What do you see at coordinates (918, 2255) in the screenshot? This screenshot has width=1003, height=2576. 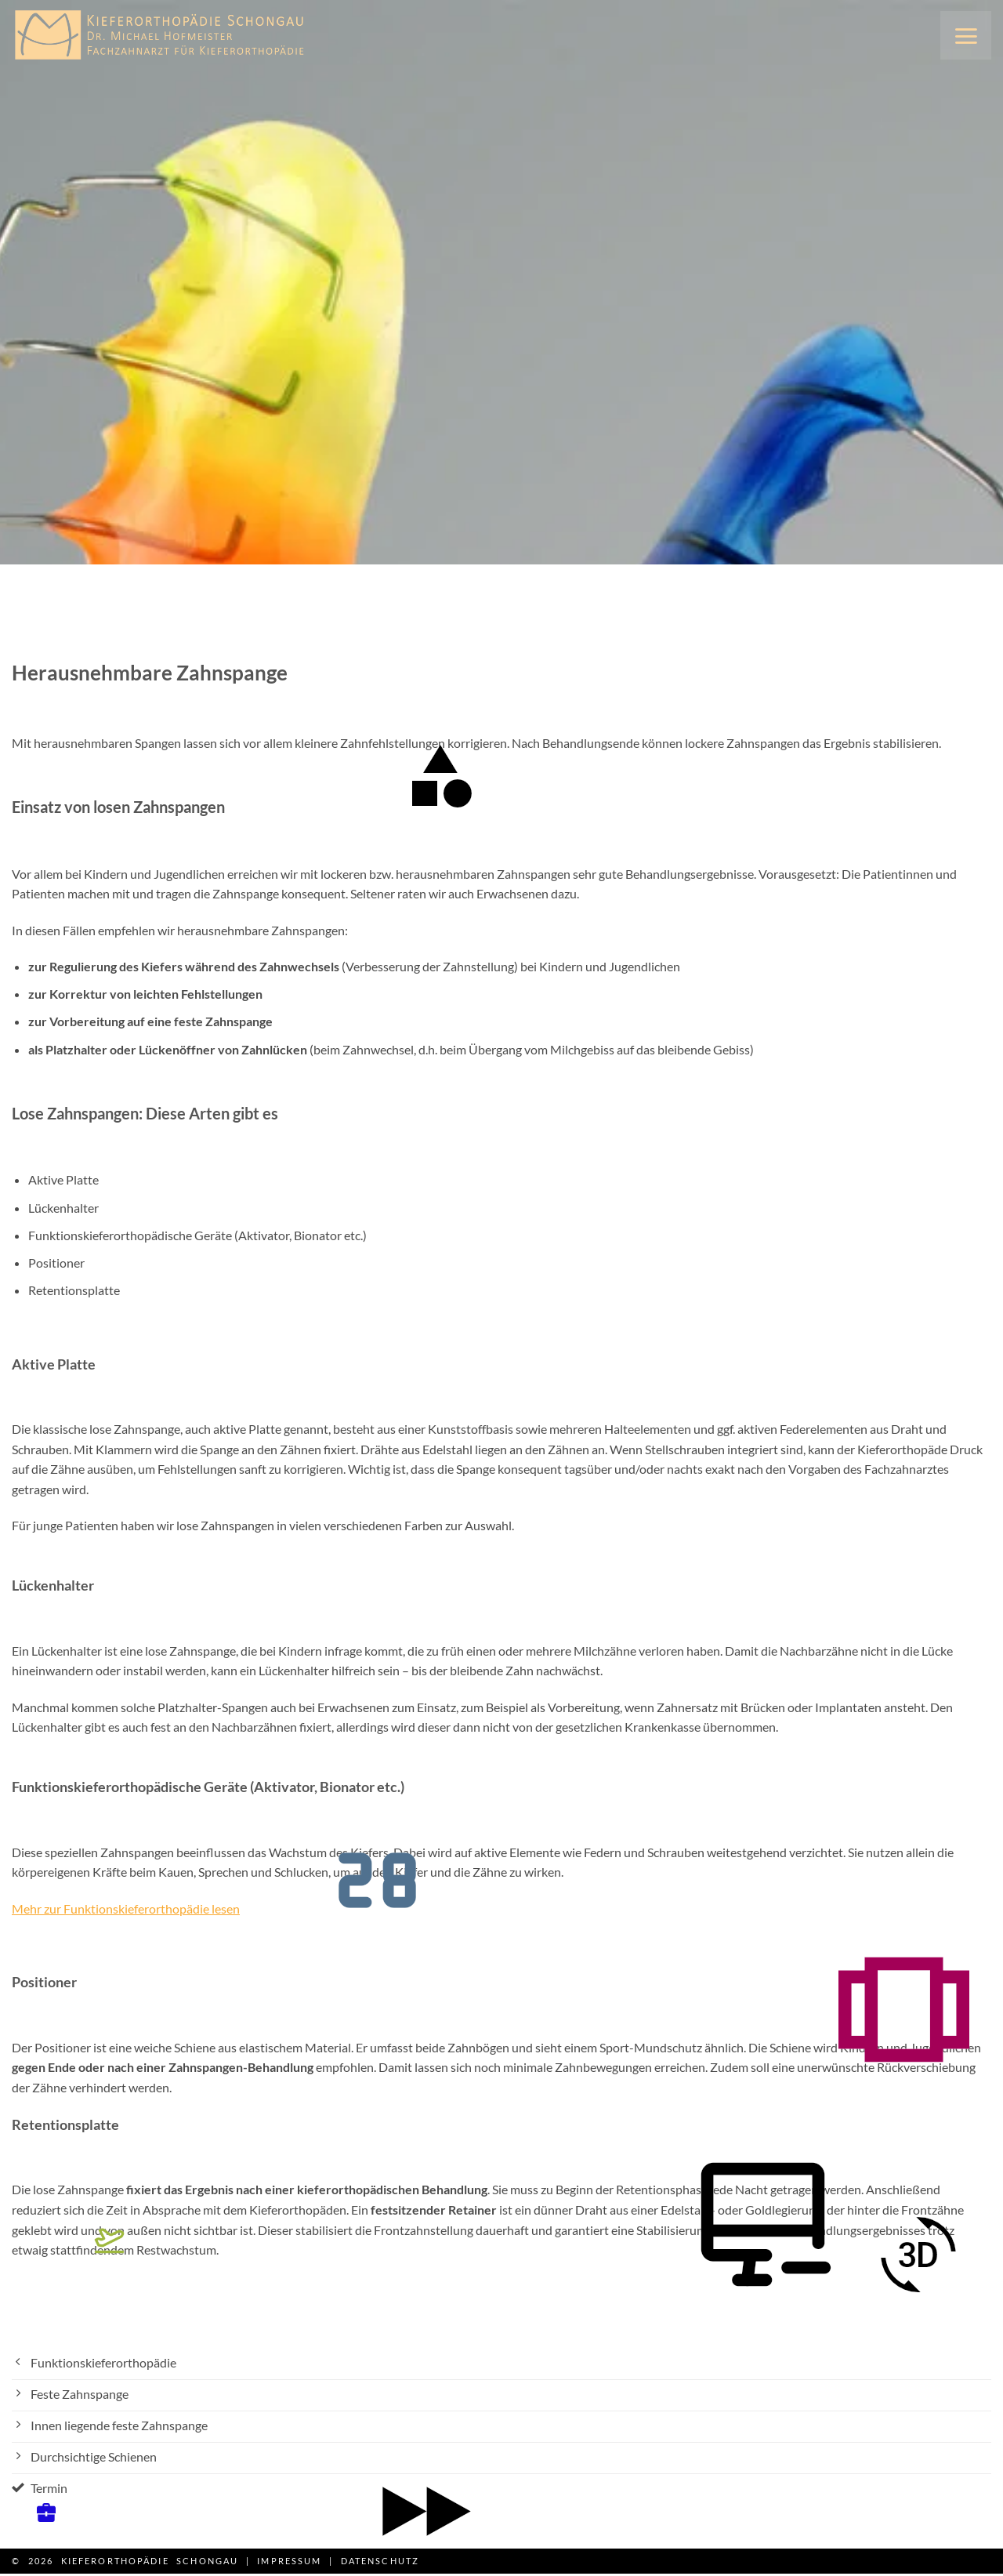 I see `rotate object to view in 3d` at bounding box center [918, 2255].